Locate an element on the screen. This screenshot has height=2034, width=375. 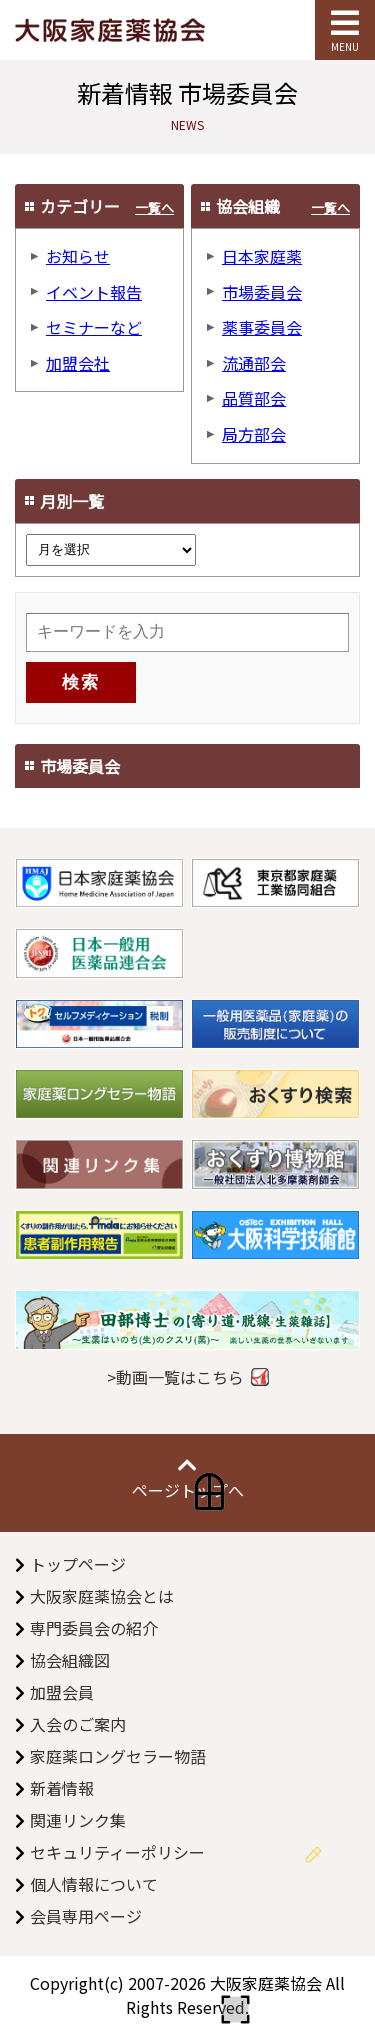
select a color from the canvas is located at coordinates (313, 1854).